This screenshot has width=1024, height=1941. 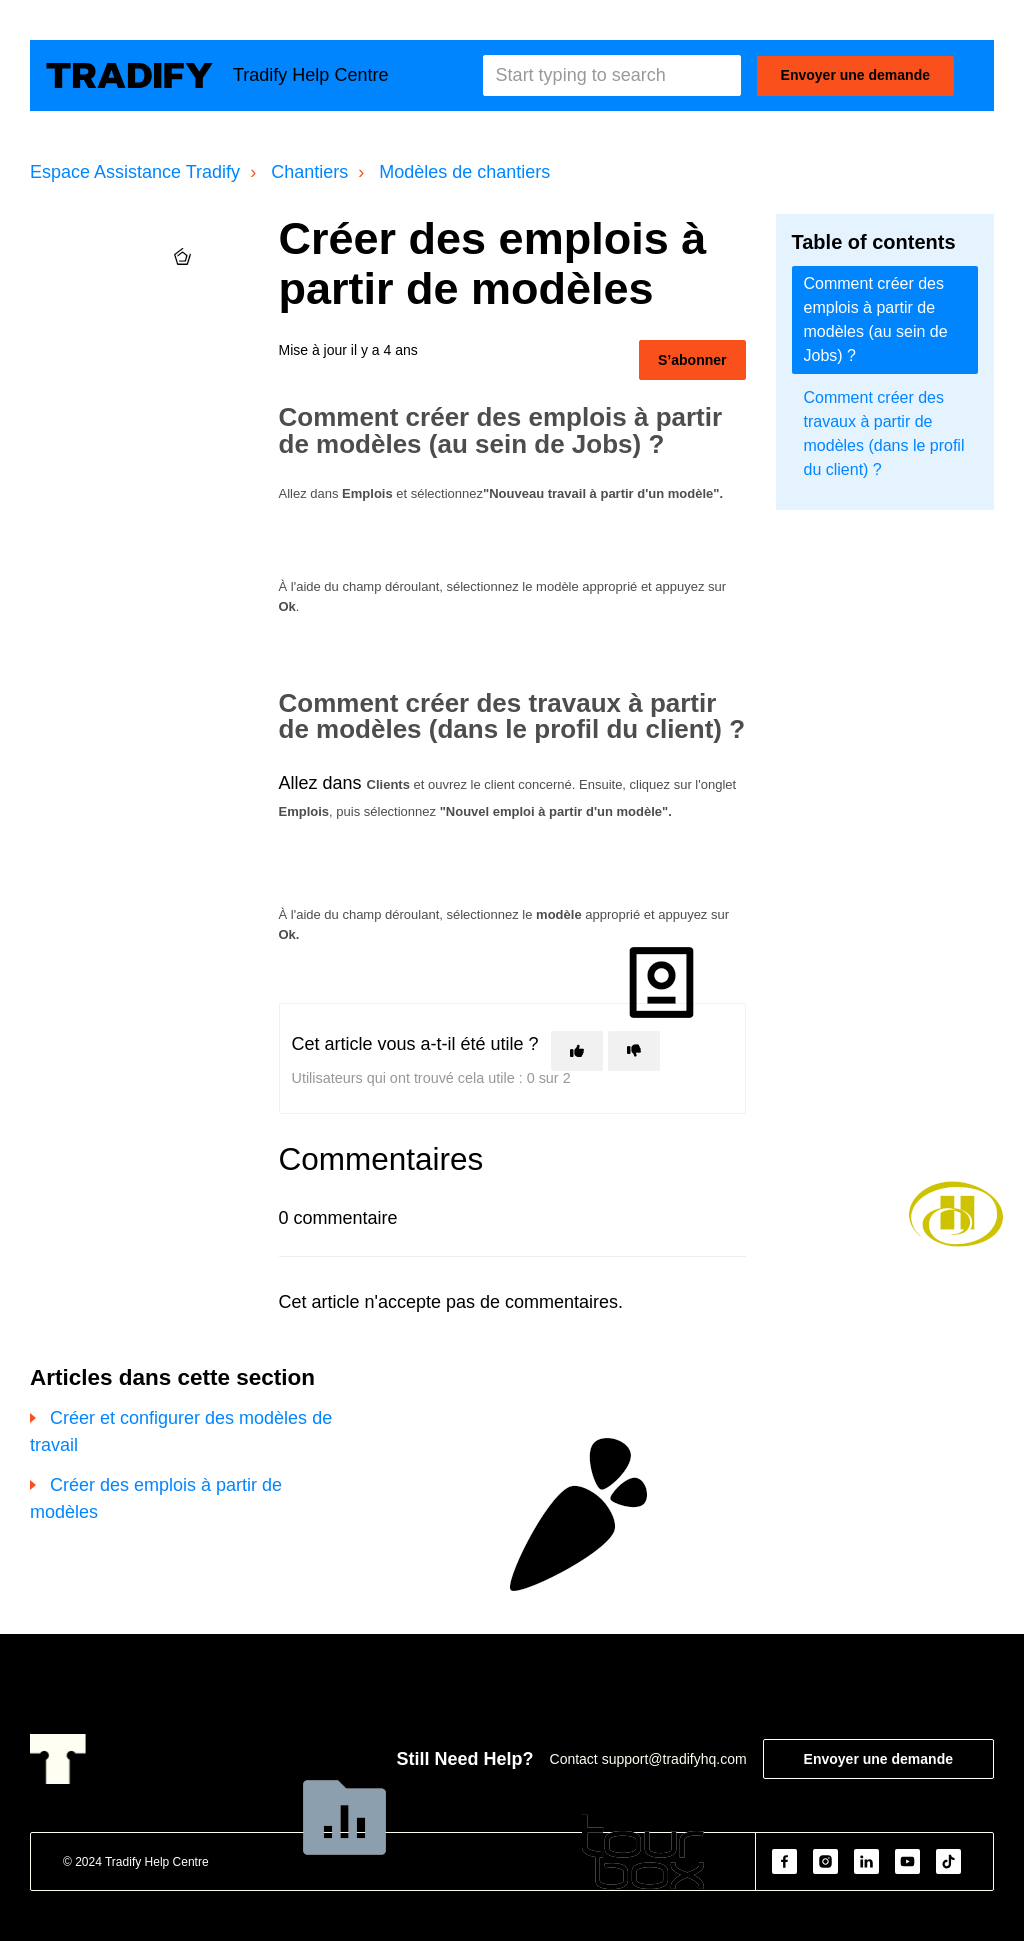 What do you see at coordinates (661, 982) in the screenshot?
I see `view passport or travel document details` at bounding box center [661, 982].